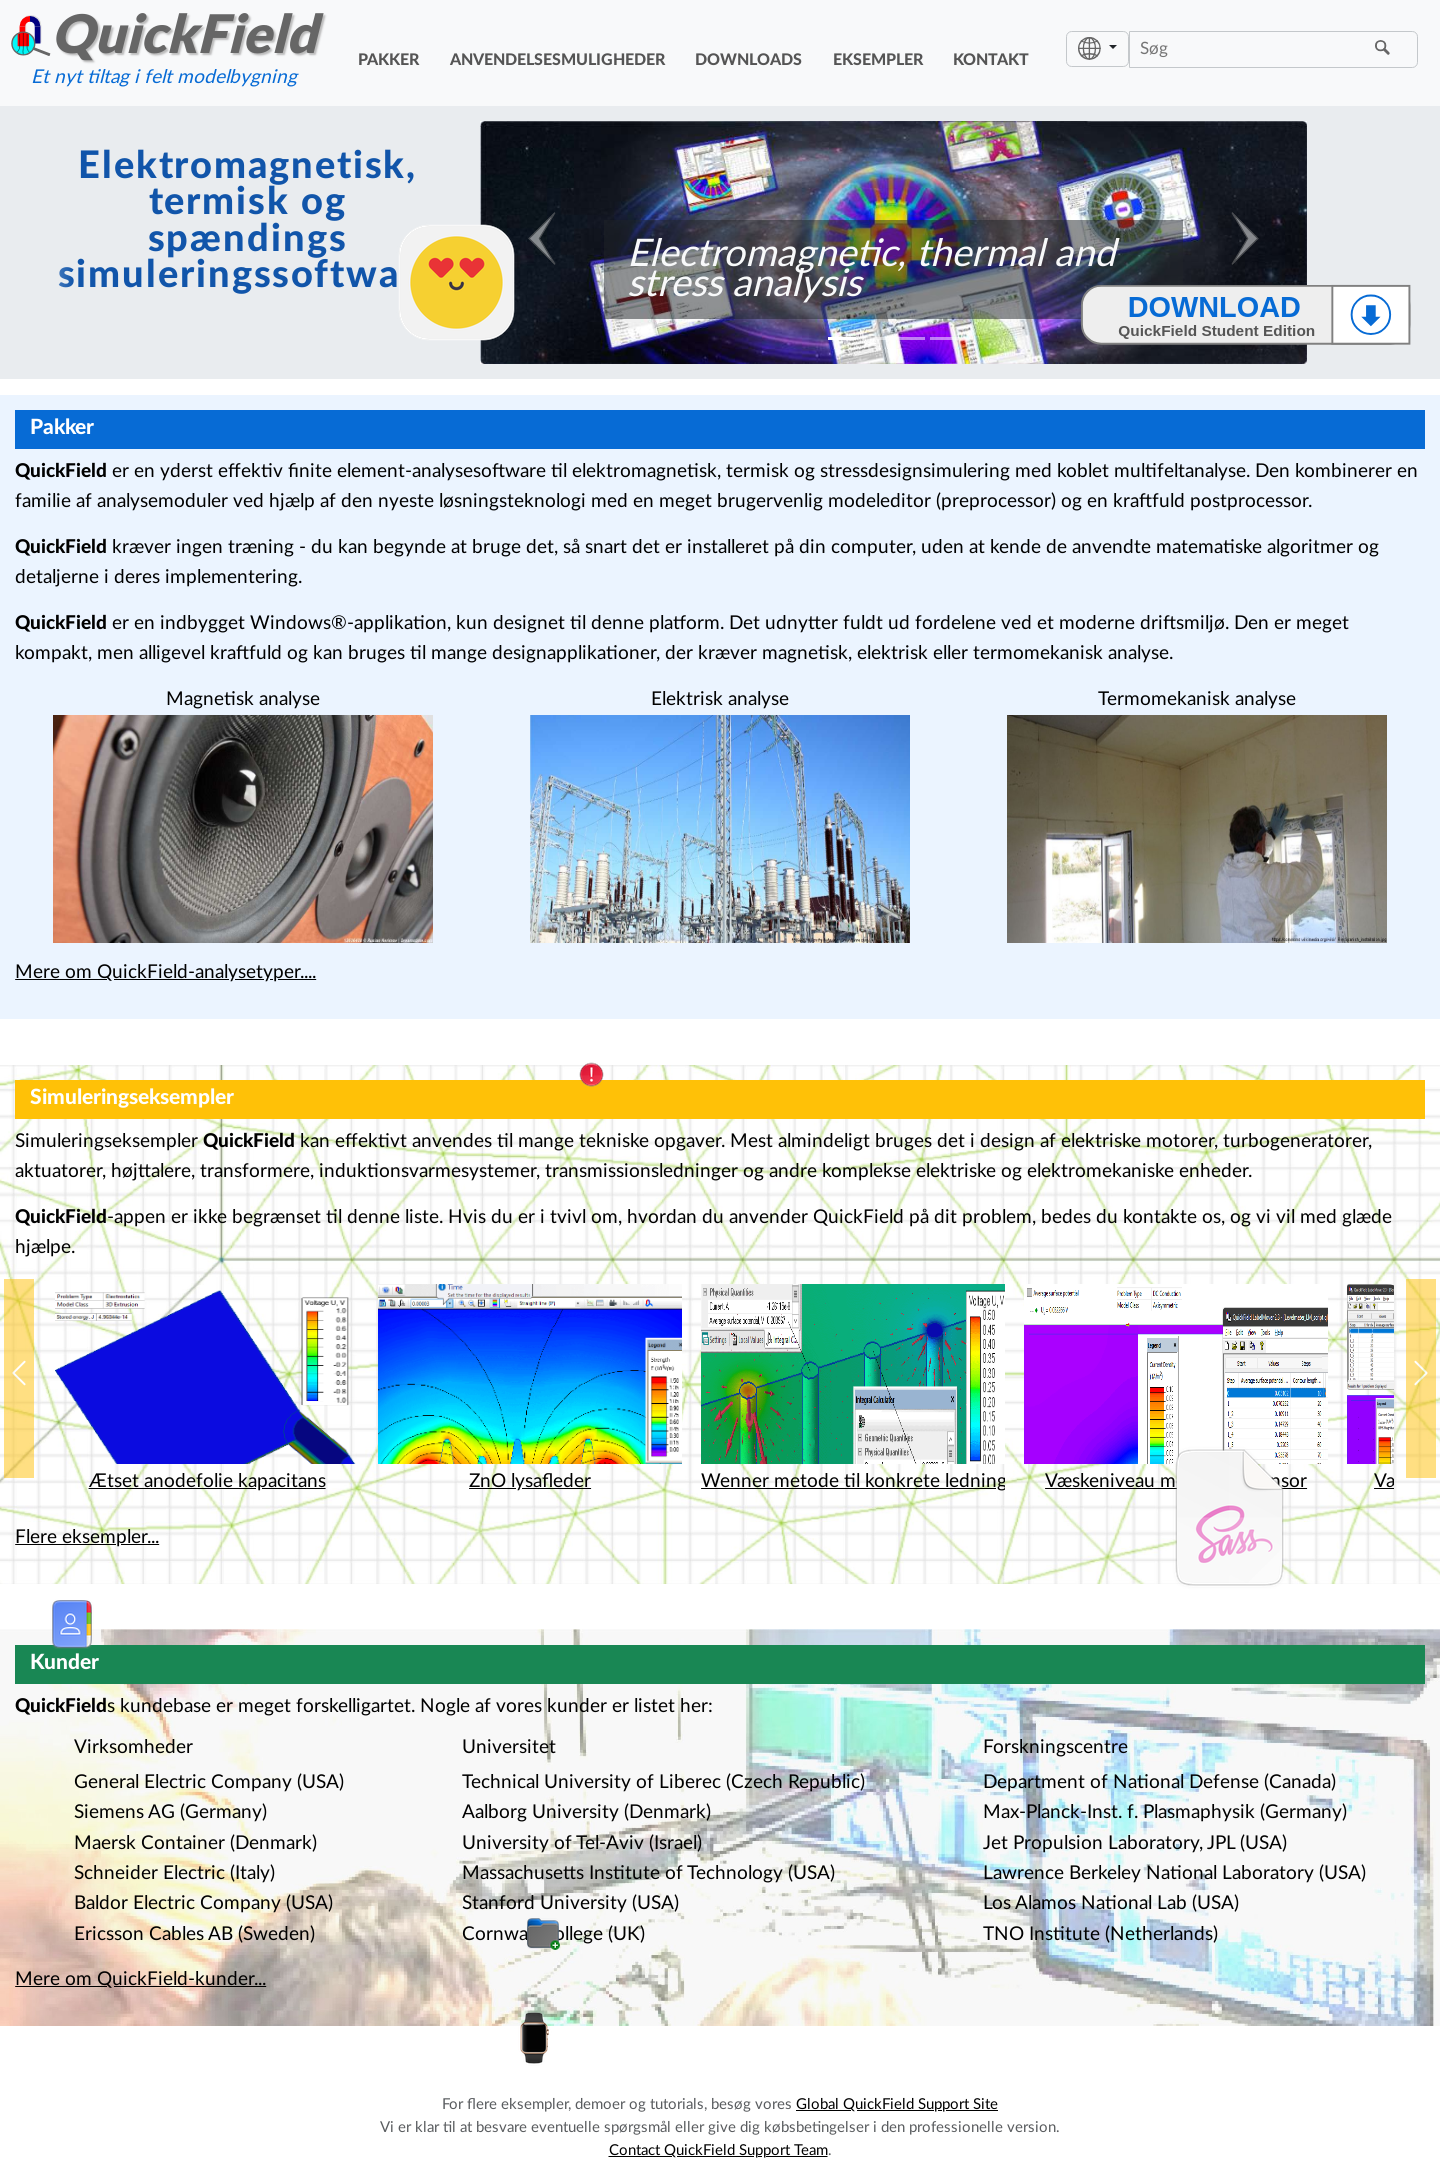 The height and width of the screenshot is (2163, 1440). Describe the element at coordinates (591, 1074) in the screenshot. I see `indicates an important alert or warning` at that location.